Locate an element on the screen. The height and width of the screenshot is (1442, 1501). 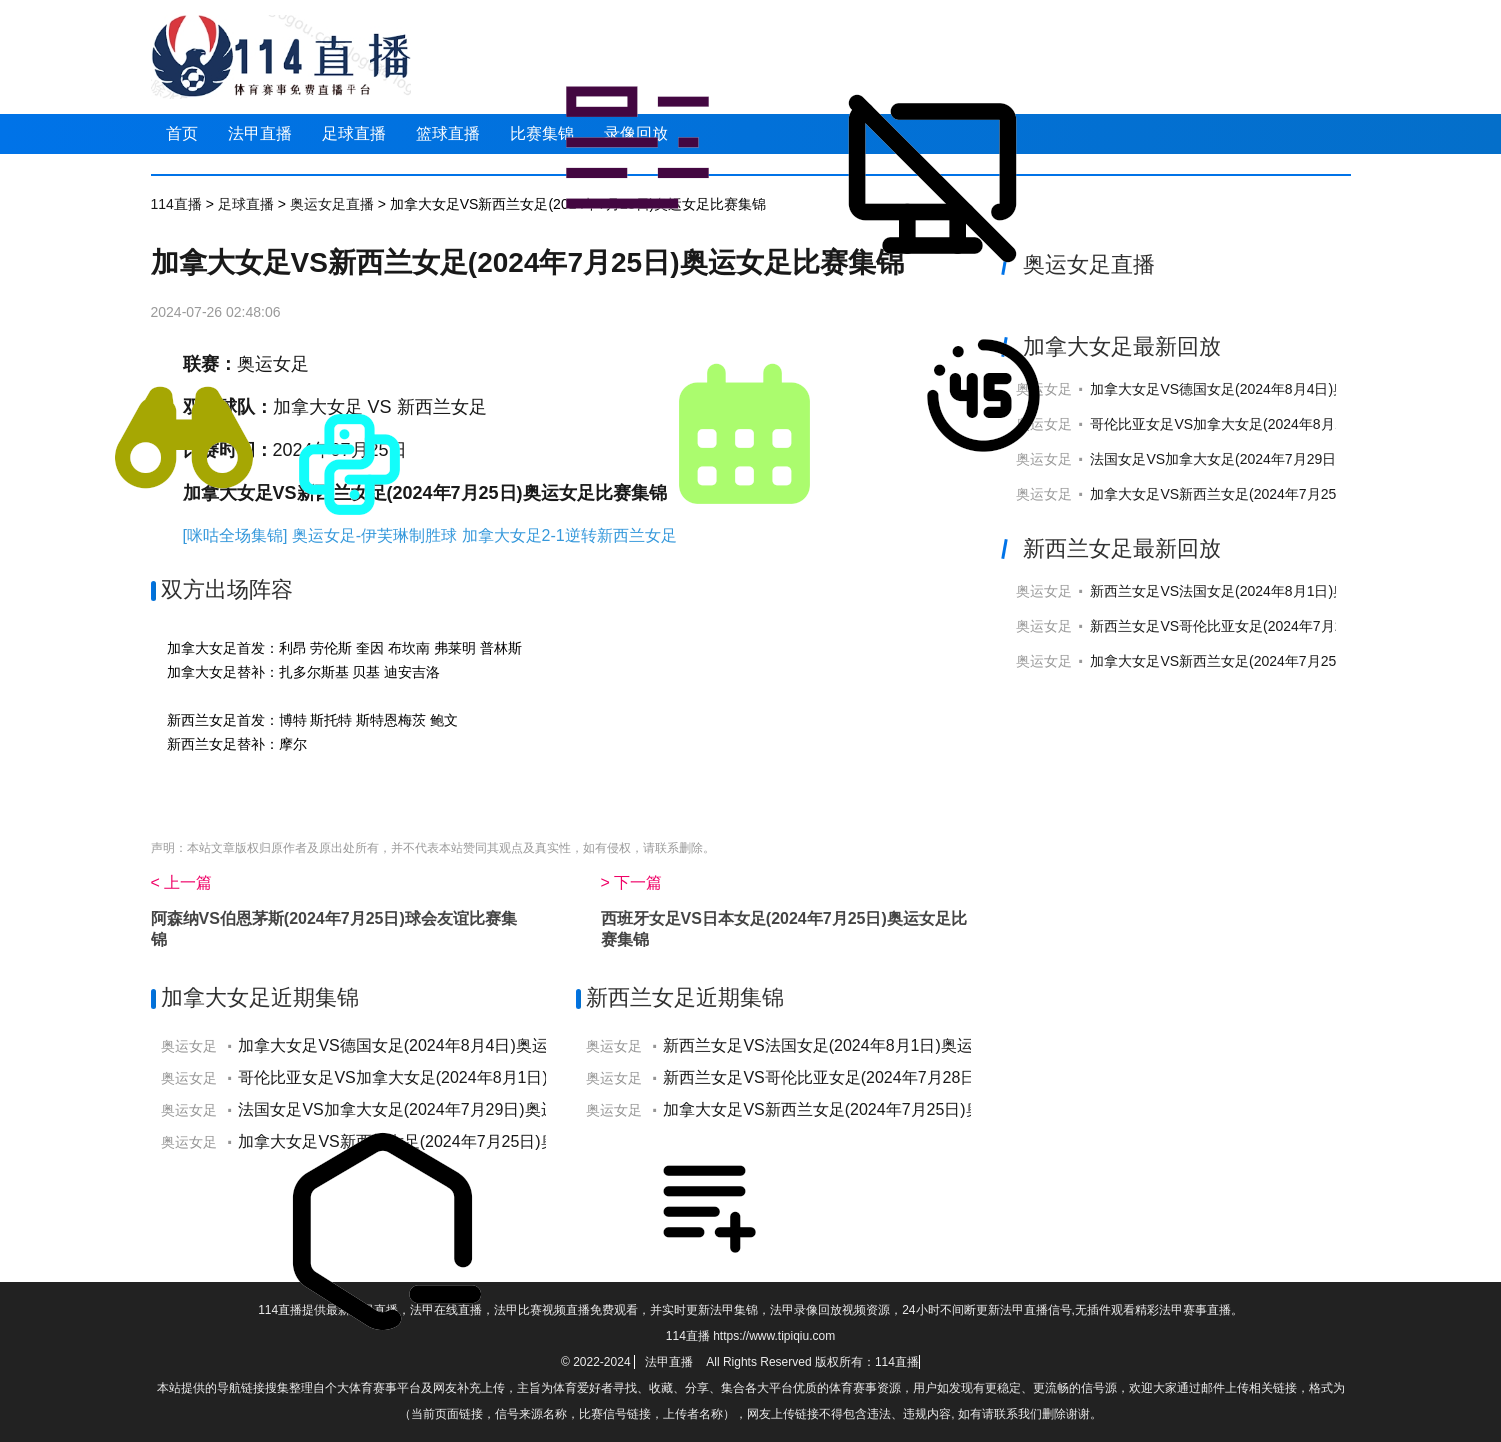
add new text or text field is located at coordinates (704, 1201).